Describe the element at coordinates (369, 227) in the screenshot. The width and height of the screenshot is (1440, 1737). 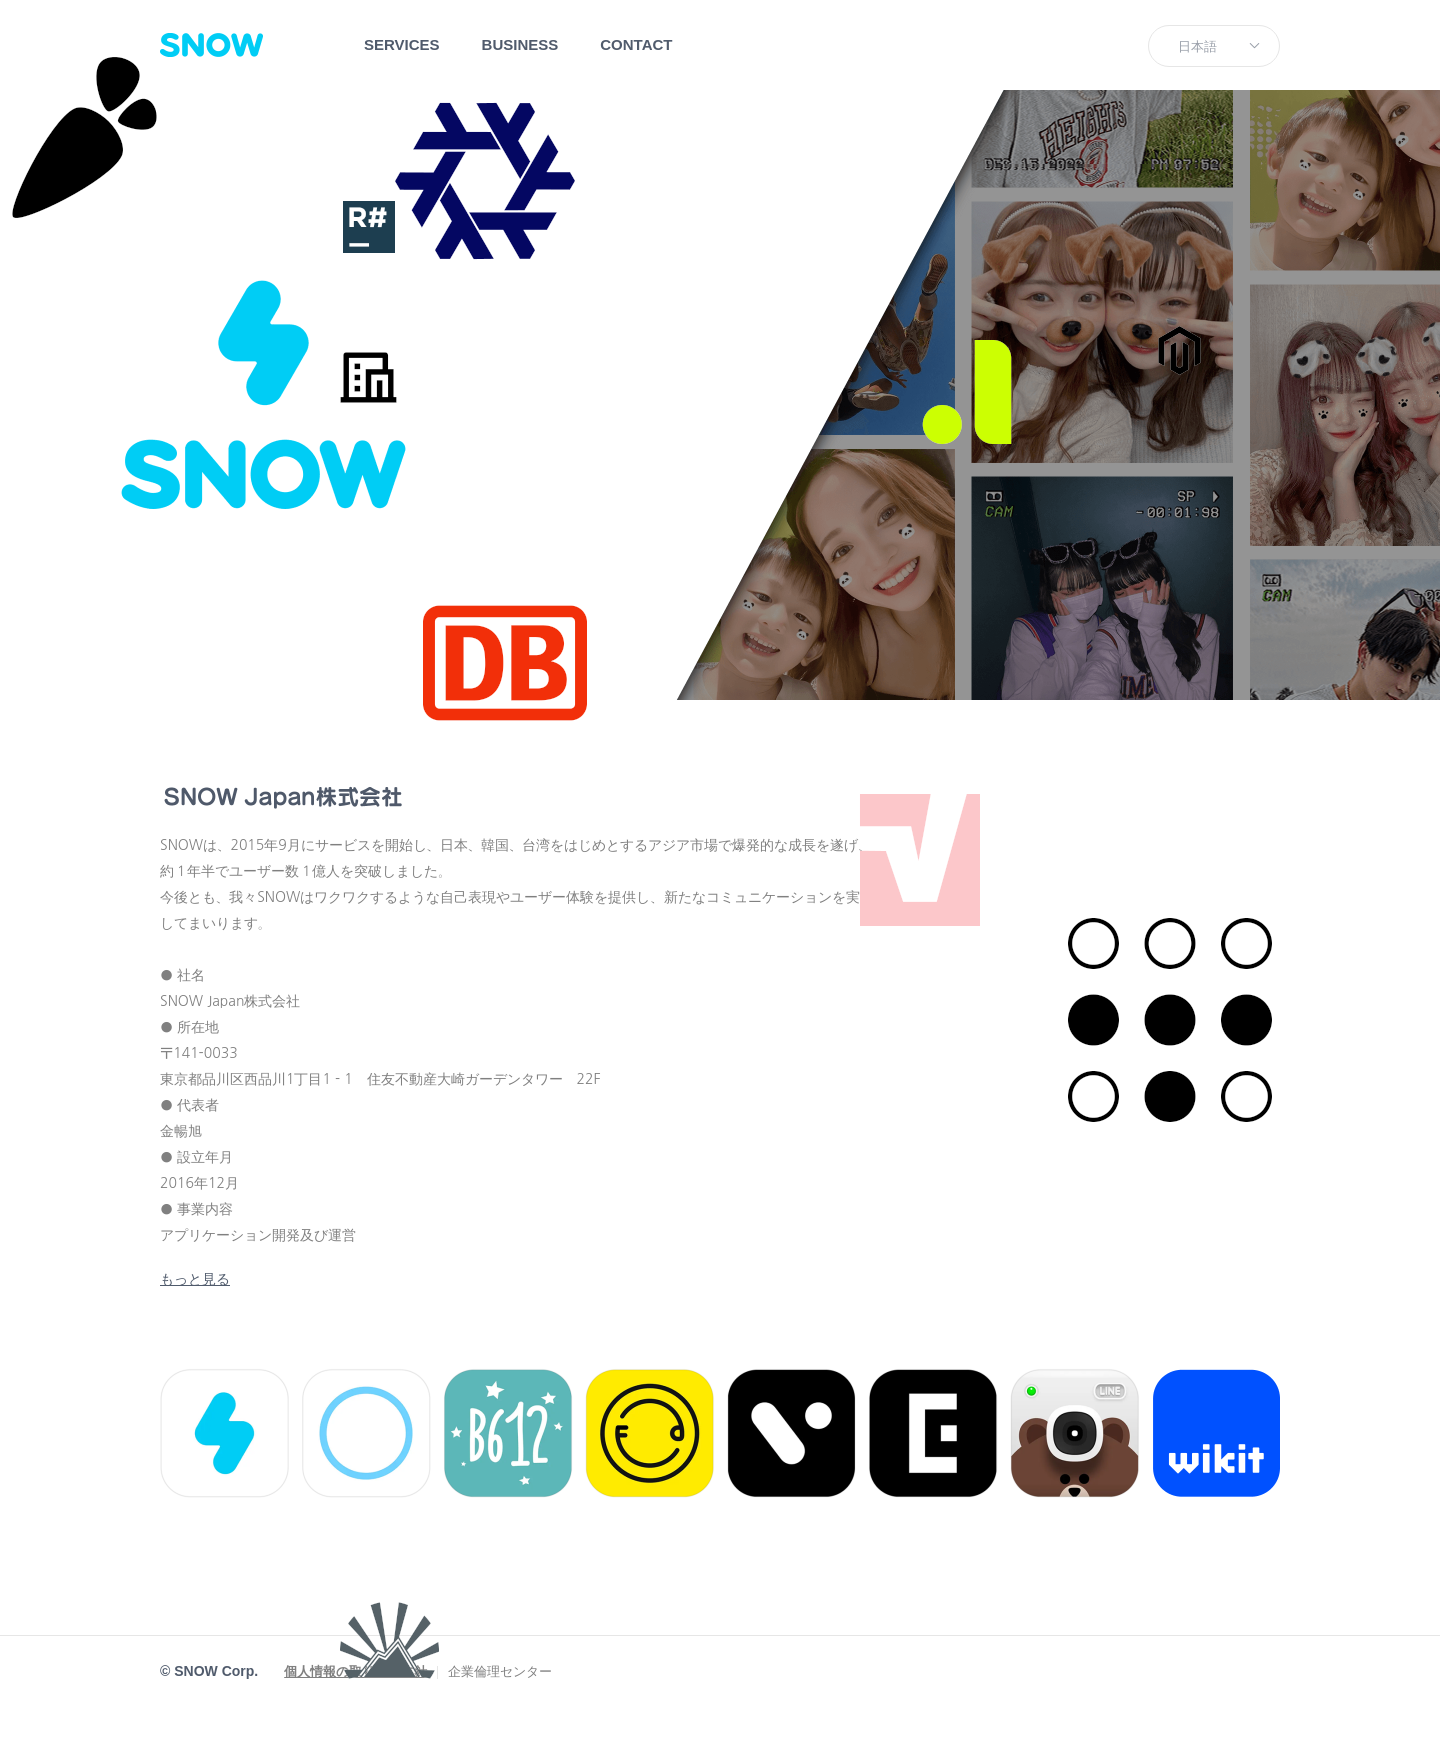
I see `JetBrains ReSharper application logo` at that location.